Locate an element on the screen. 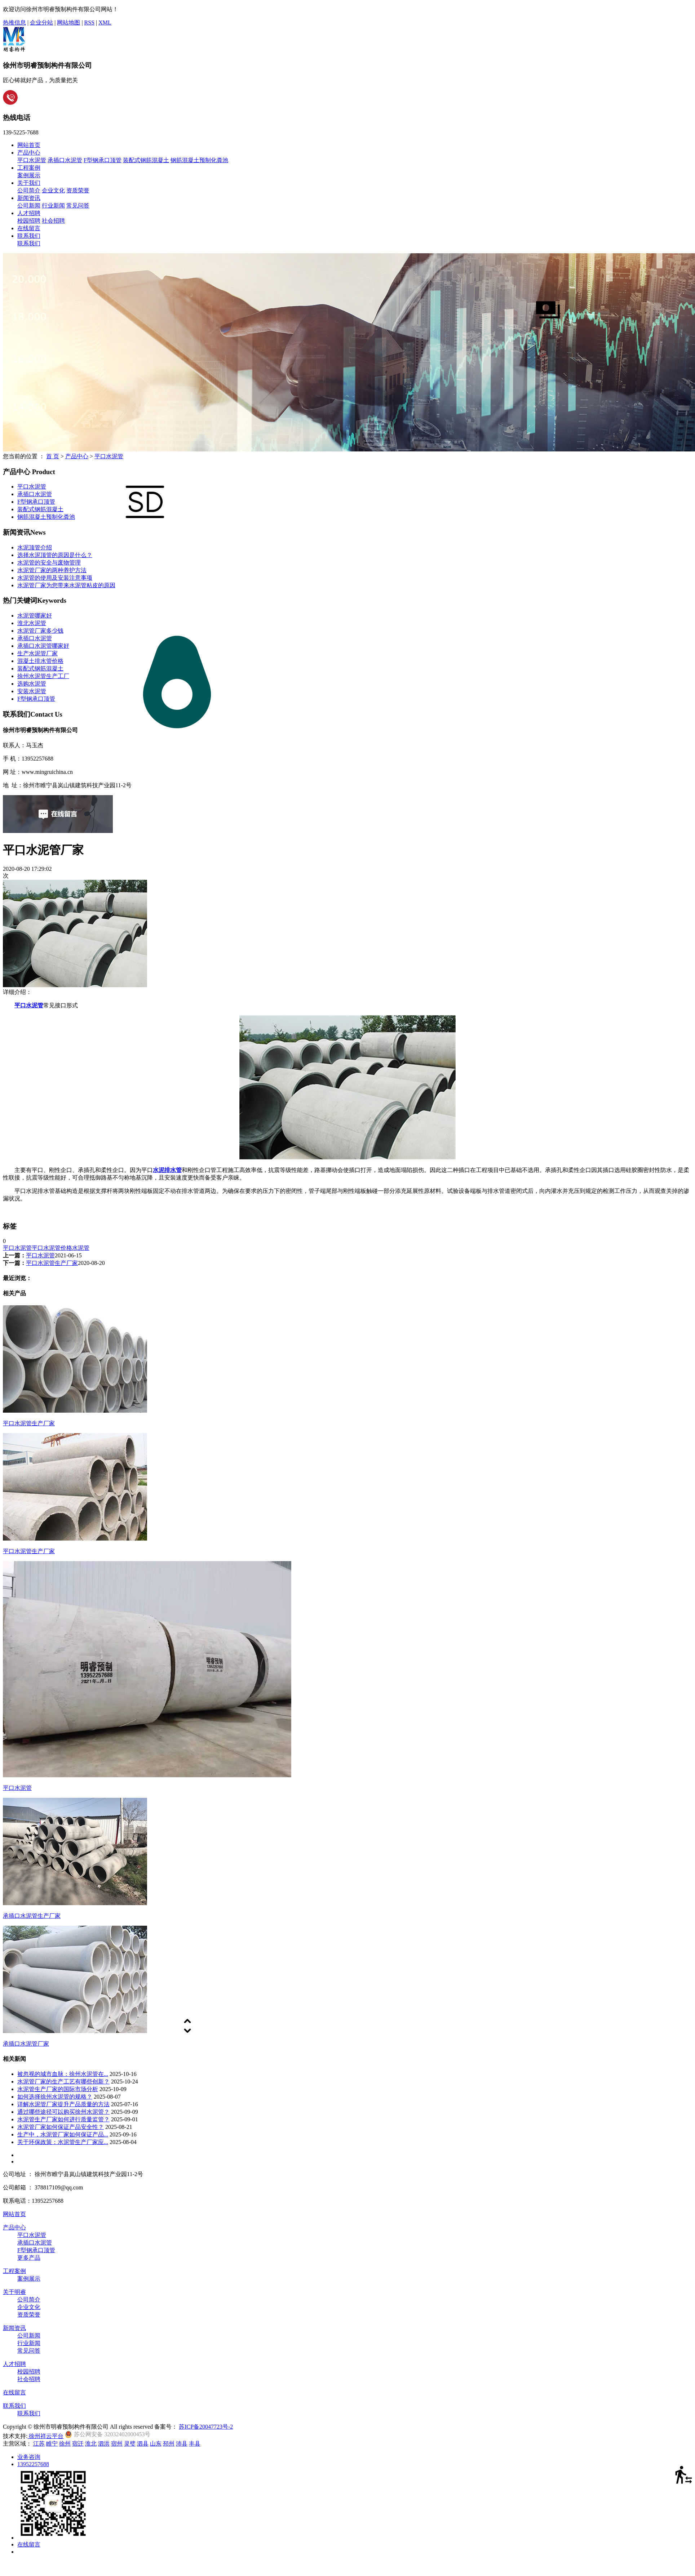  transfer between transit lines at this station is located at coordinates (683, 2474).